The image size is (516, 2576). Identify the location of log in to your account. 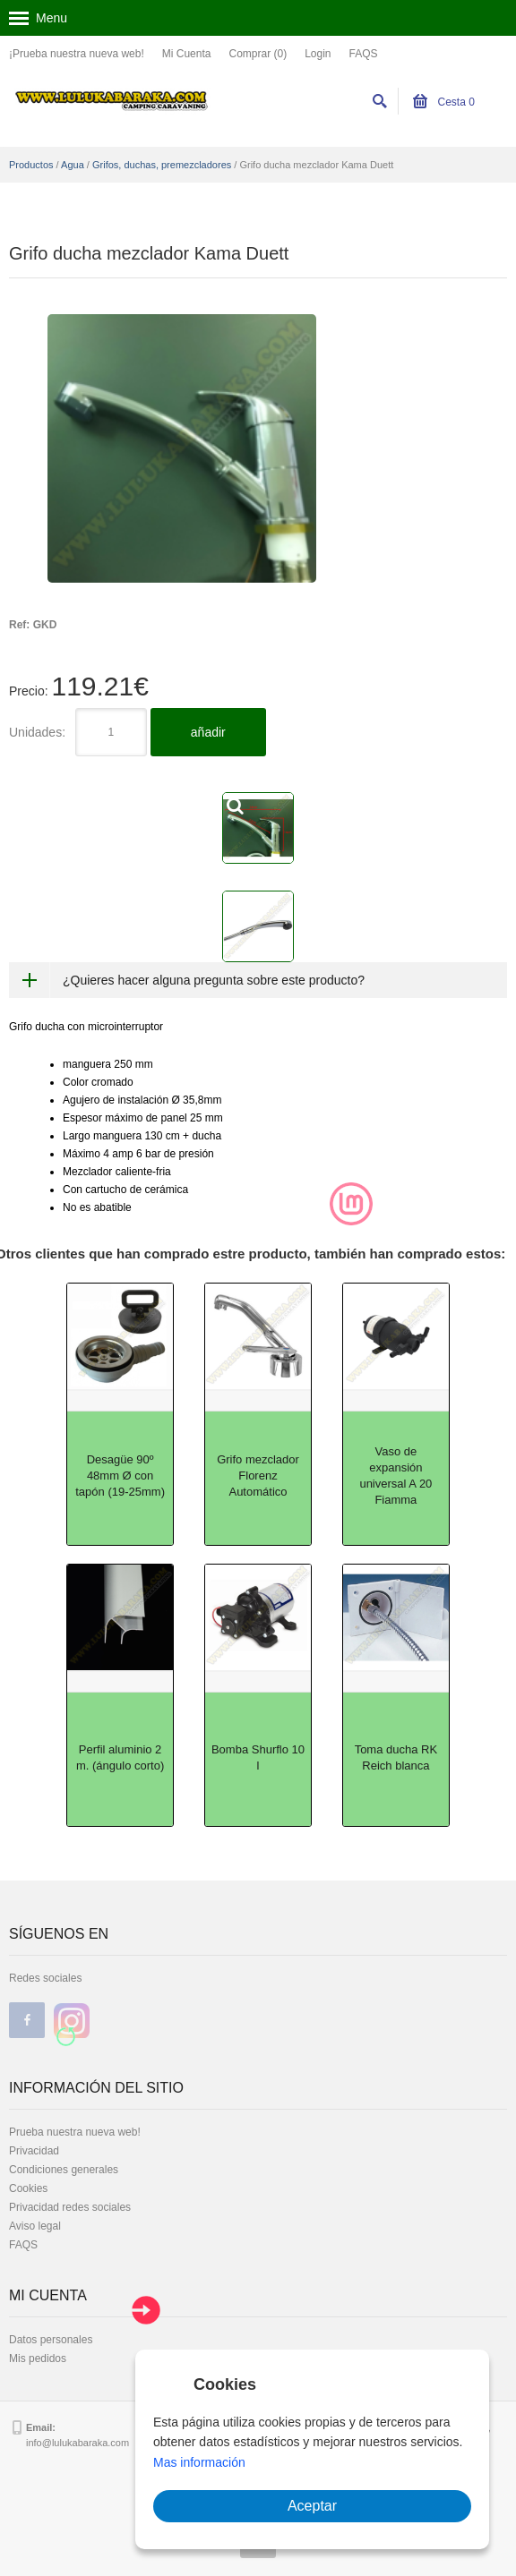
(146, 2310).